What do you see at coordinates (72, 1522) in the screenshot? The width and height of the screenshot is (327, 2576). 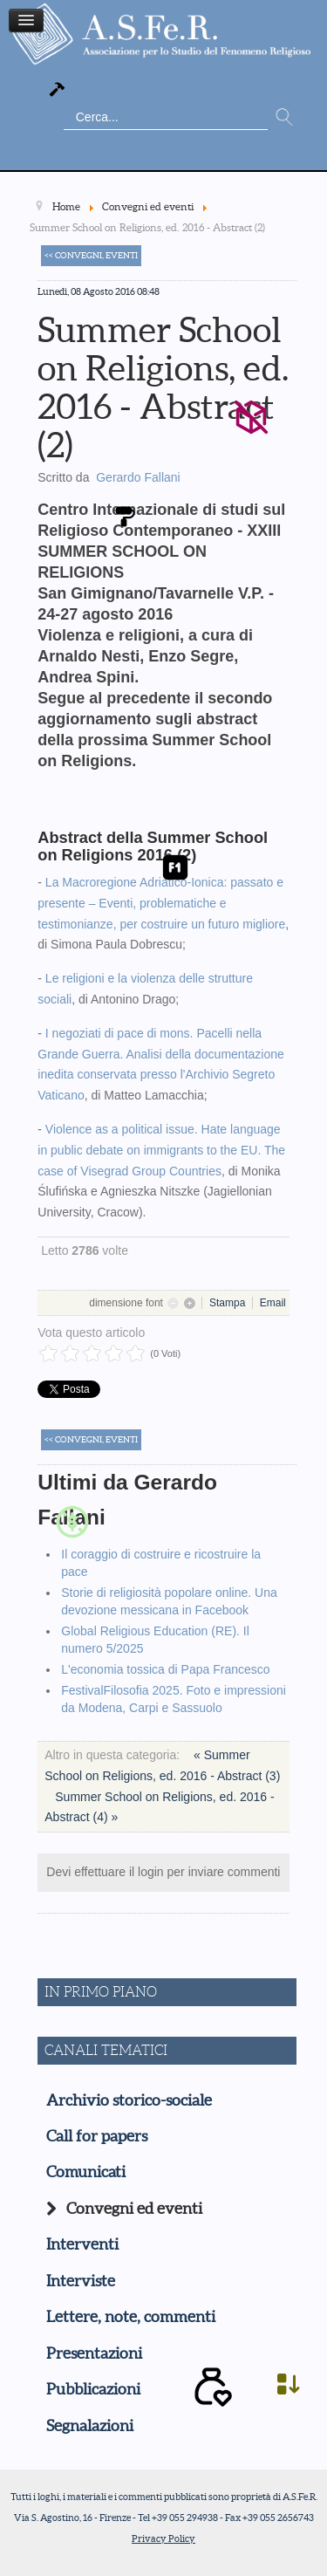 I see `indicates free or no-cost content` at bounding box center [72, 1522].